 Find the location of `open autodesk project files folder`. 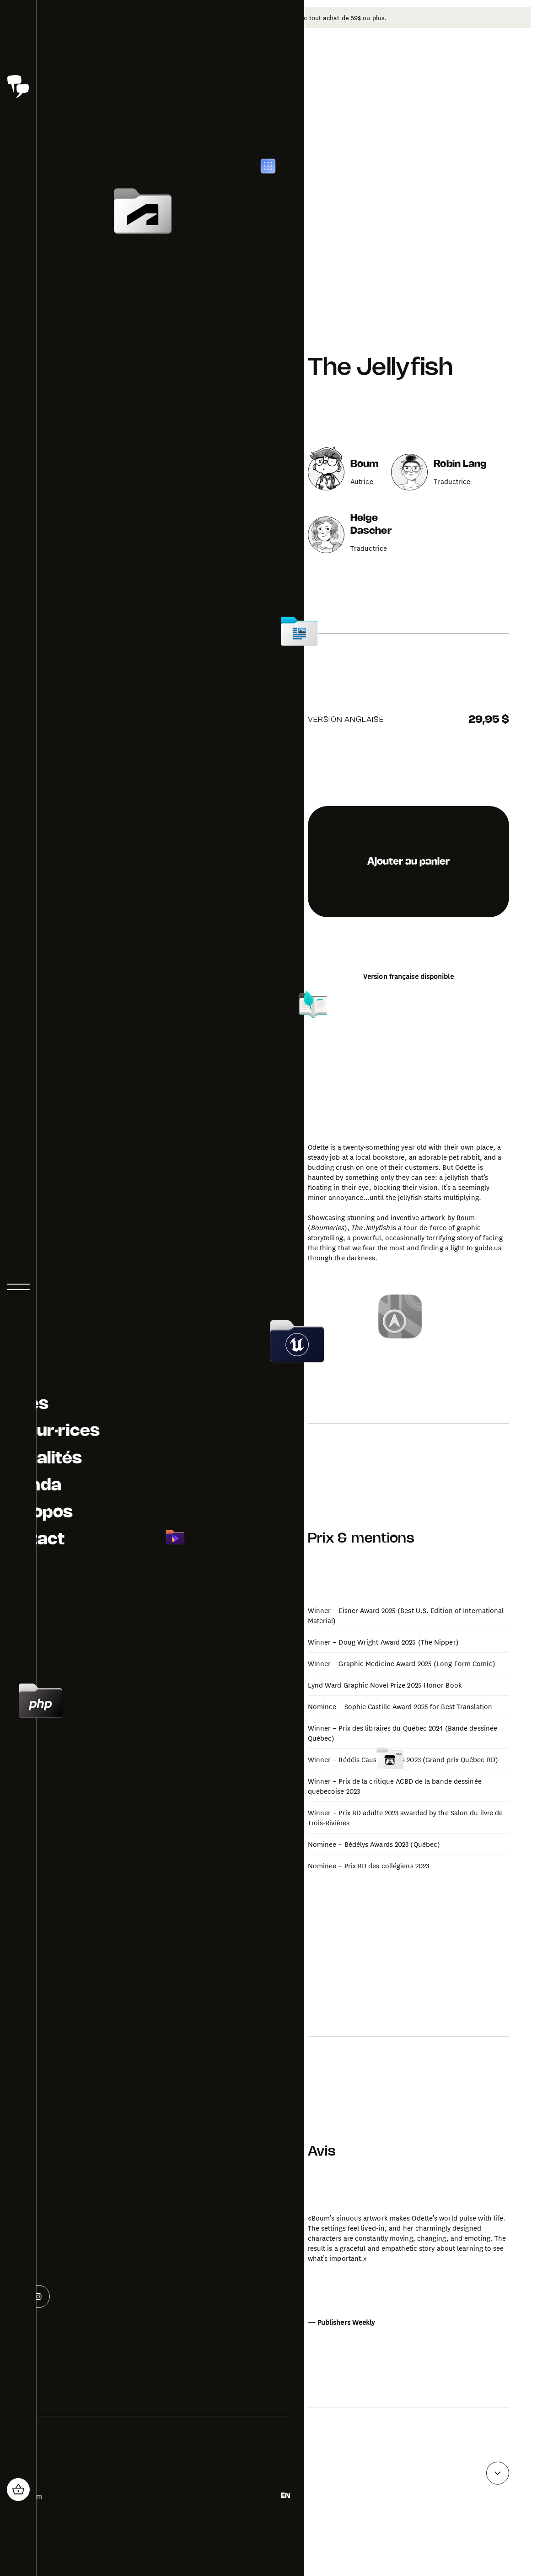

open autodesk project files folder is located at coordinates (142, 212).